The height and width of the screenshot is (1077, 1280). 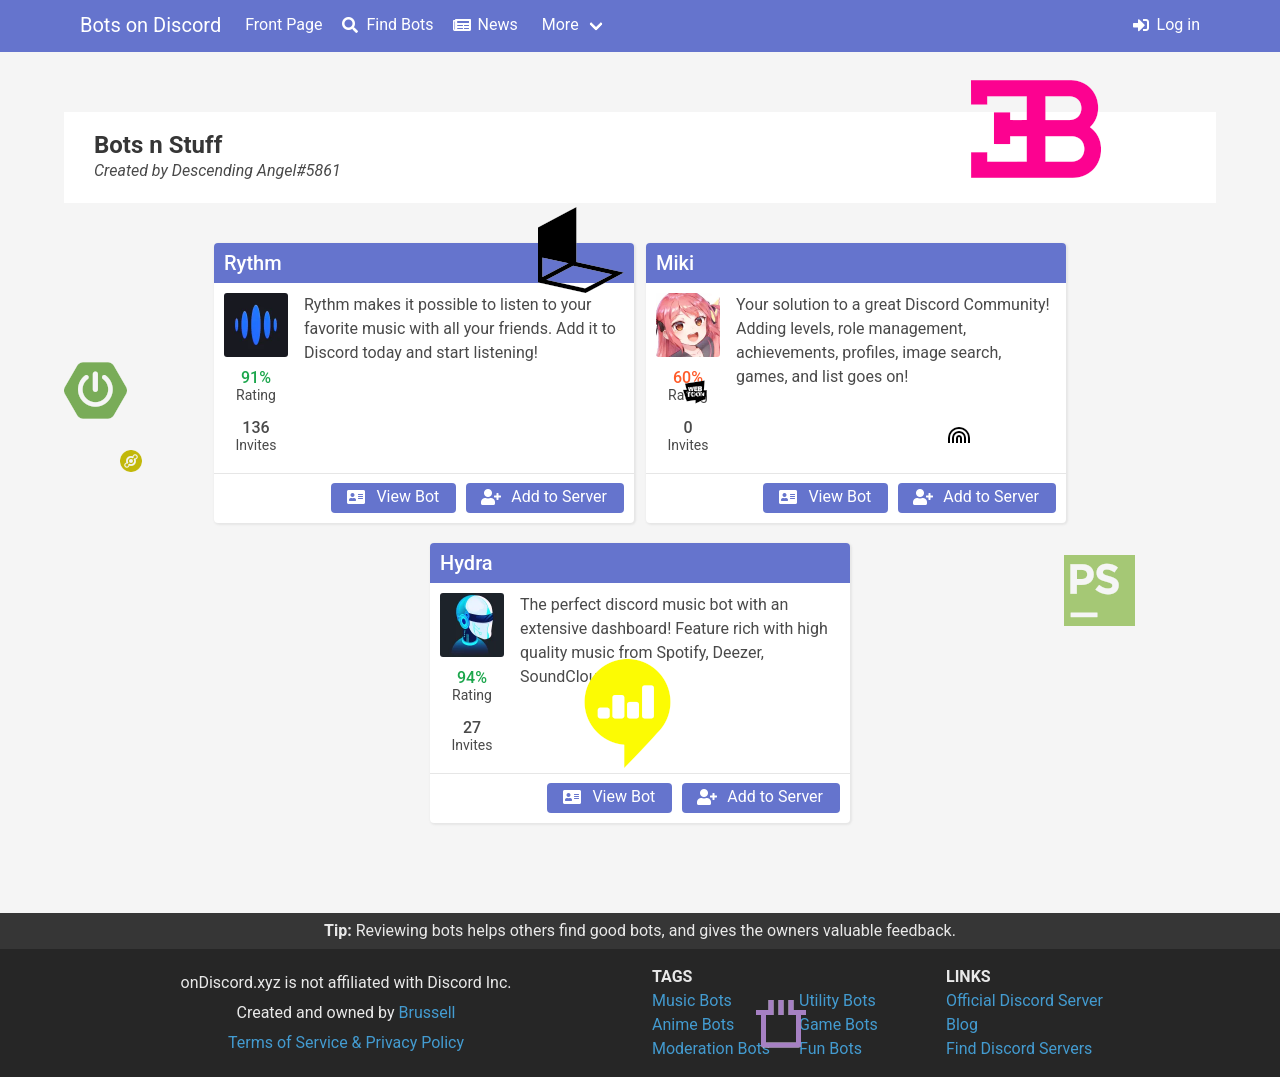 I want to click on connect to a sensor device, so click(x=781, y=1025).